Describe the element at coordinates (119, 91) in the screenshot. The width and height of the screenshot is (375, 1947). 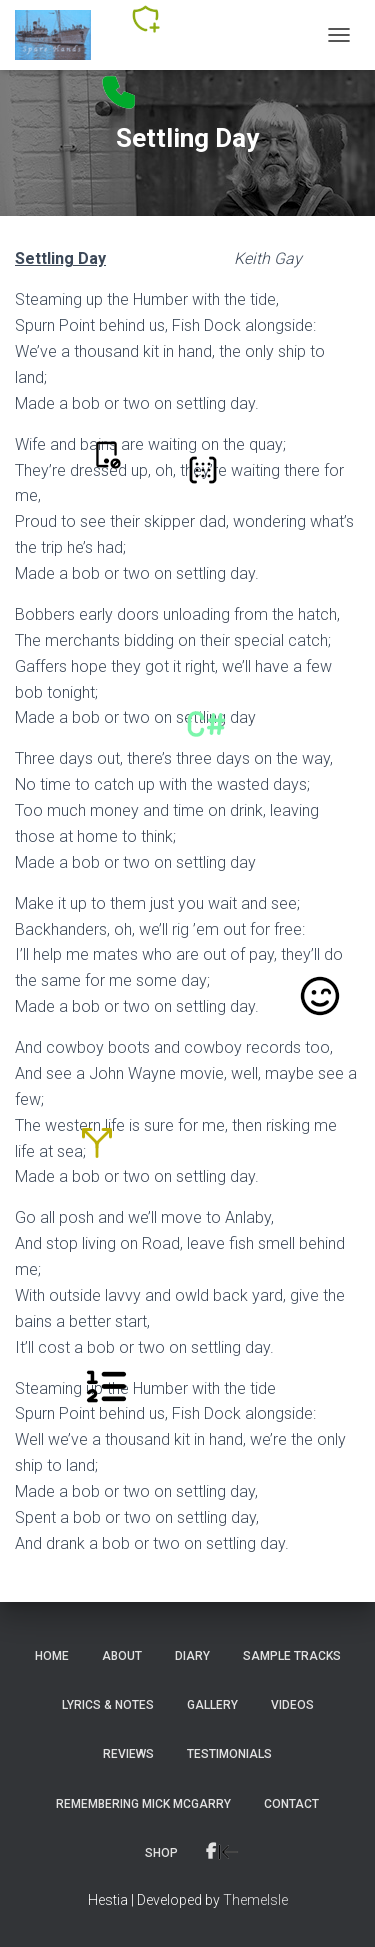
I see `make a phone call` at that location.